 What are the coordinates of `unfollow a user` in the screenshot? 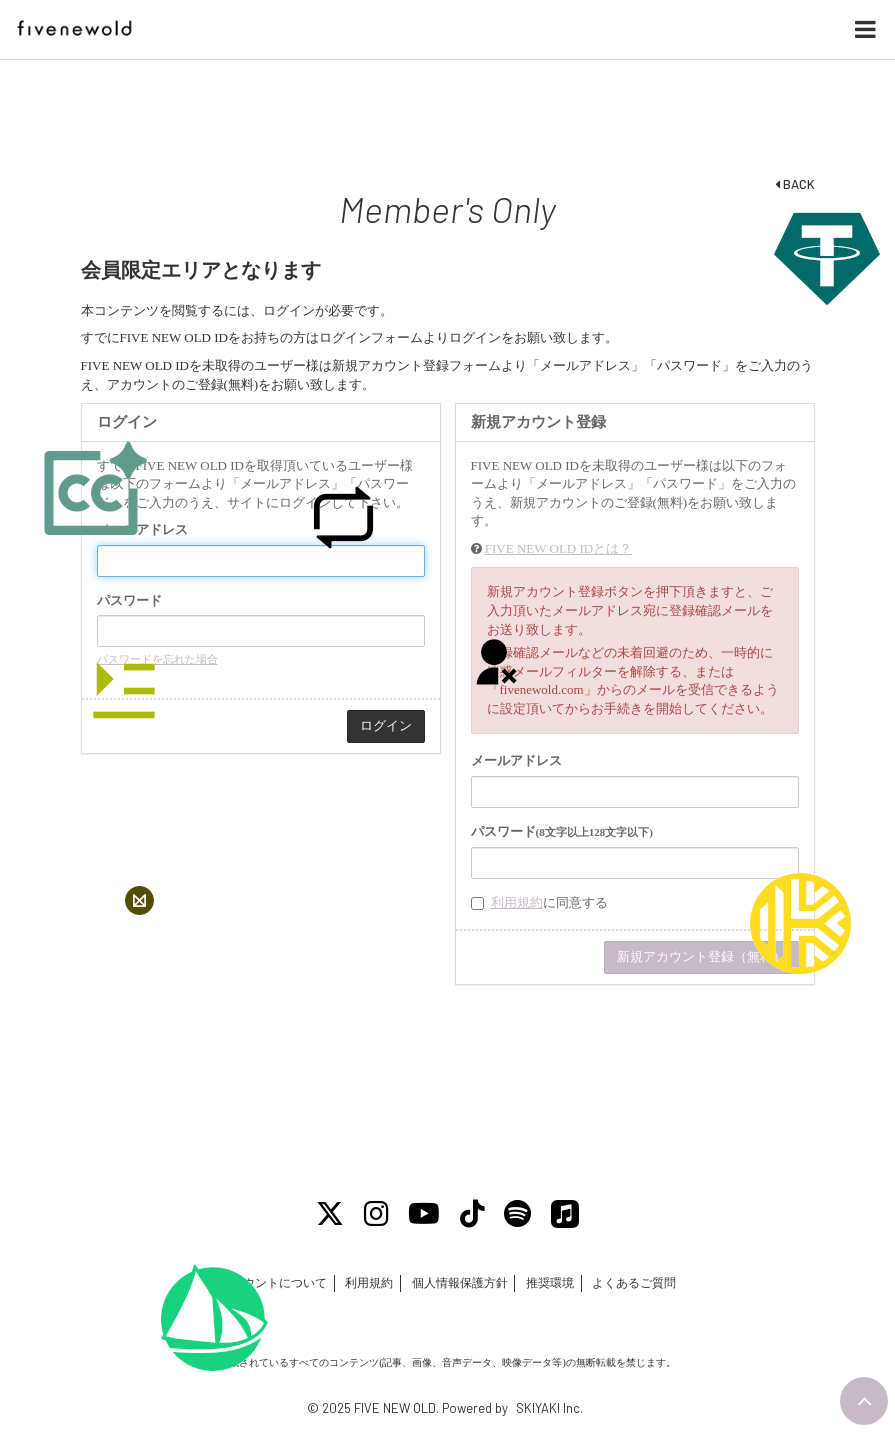 It's located at (494, 663).